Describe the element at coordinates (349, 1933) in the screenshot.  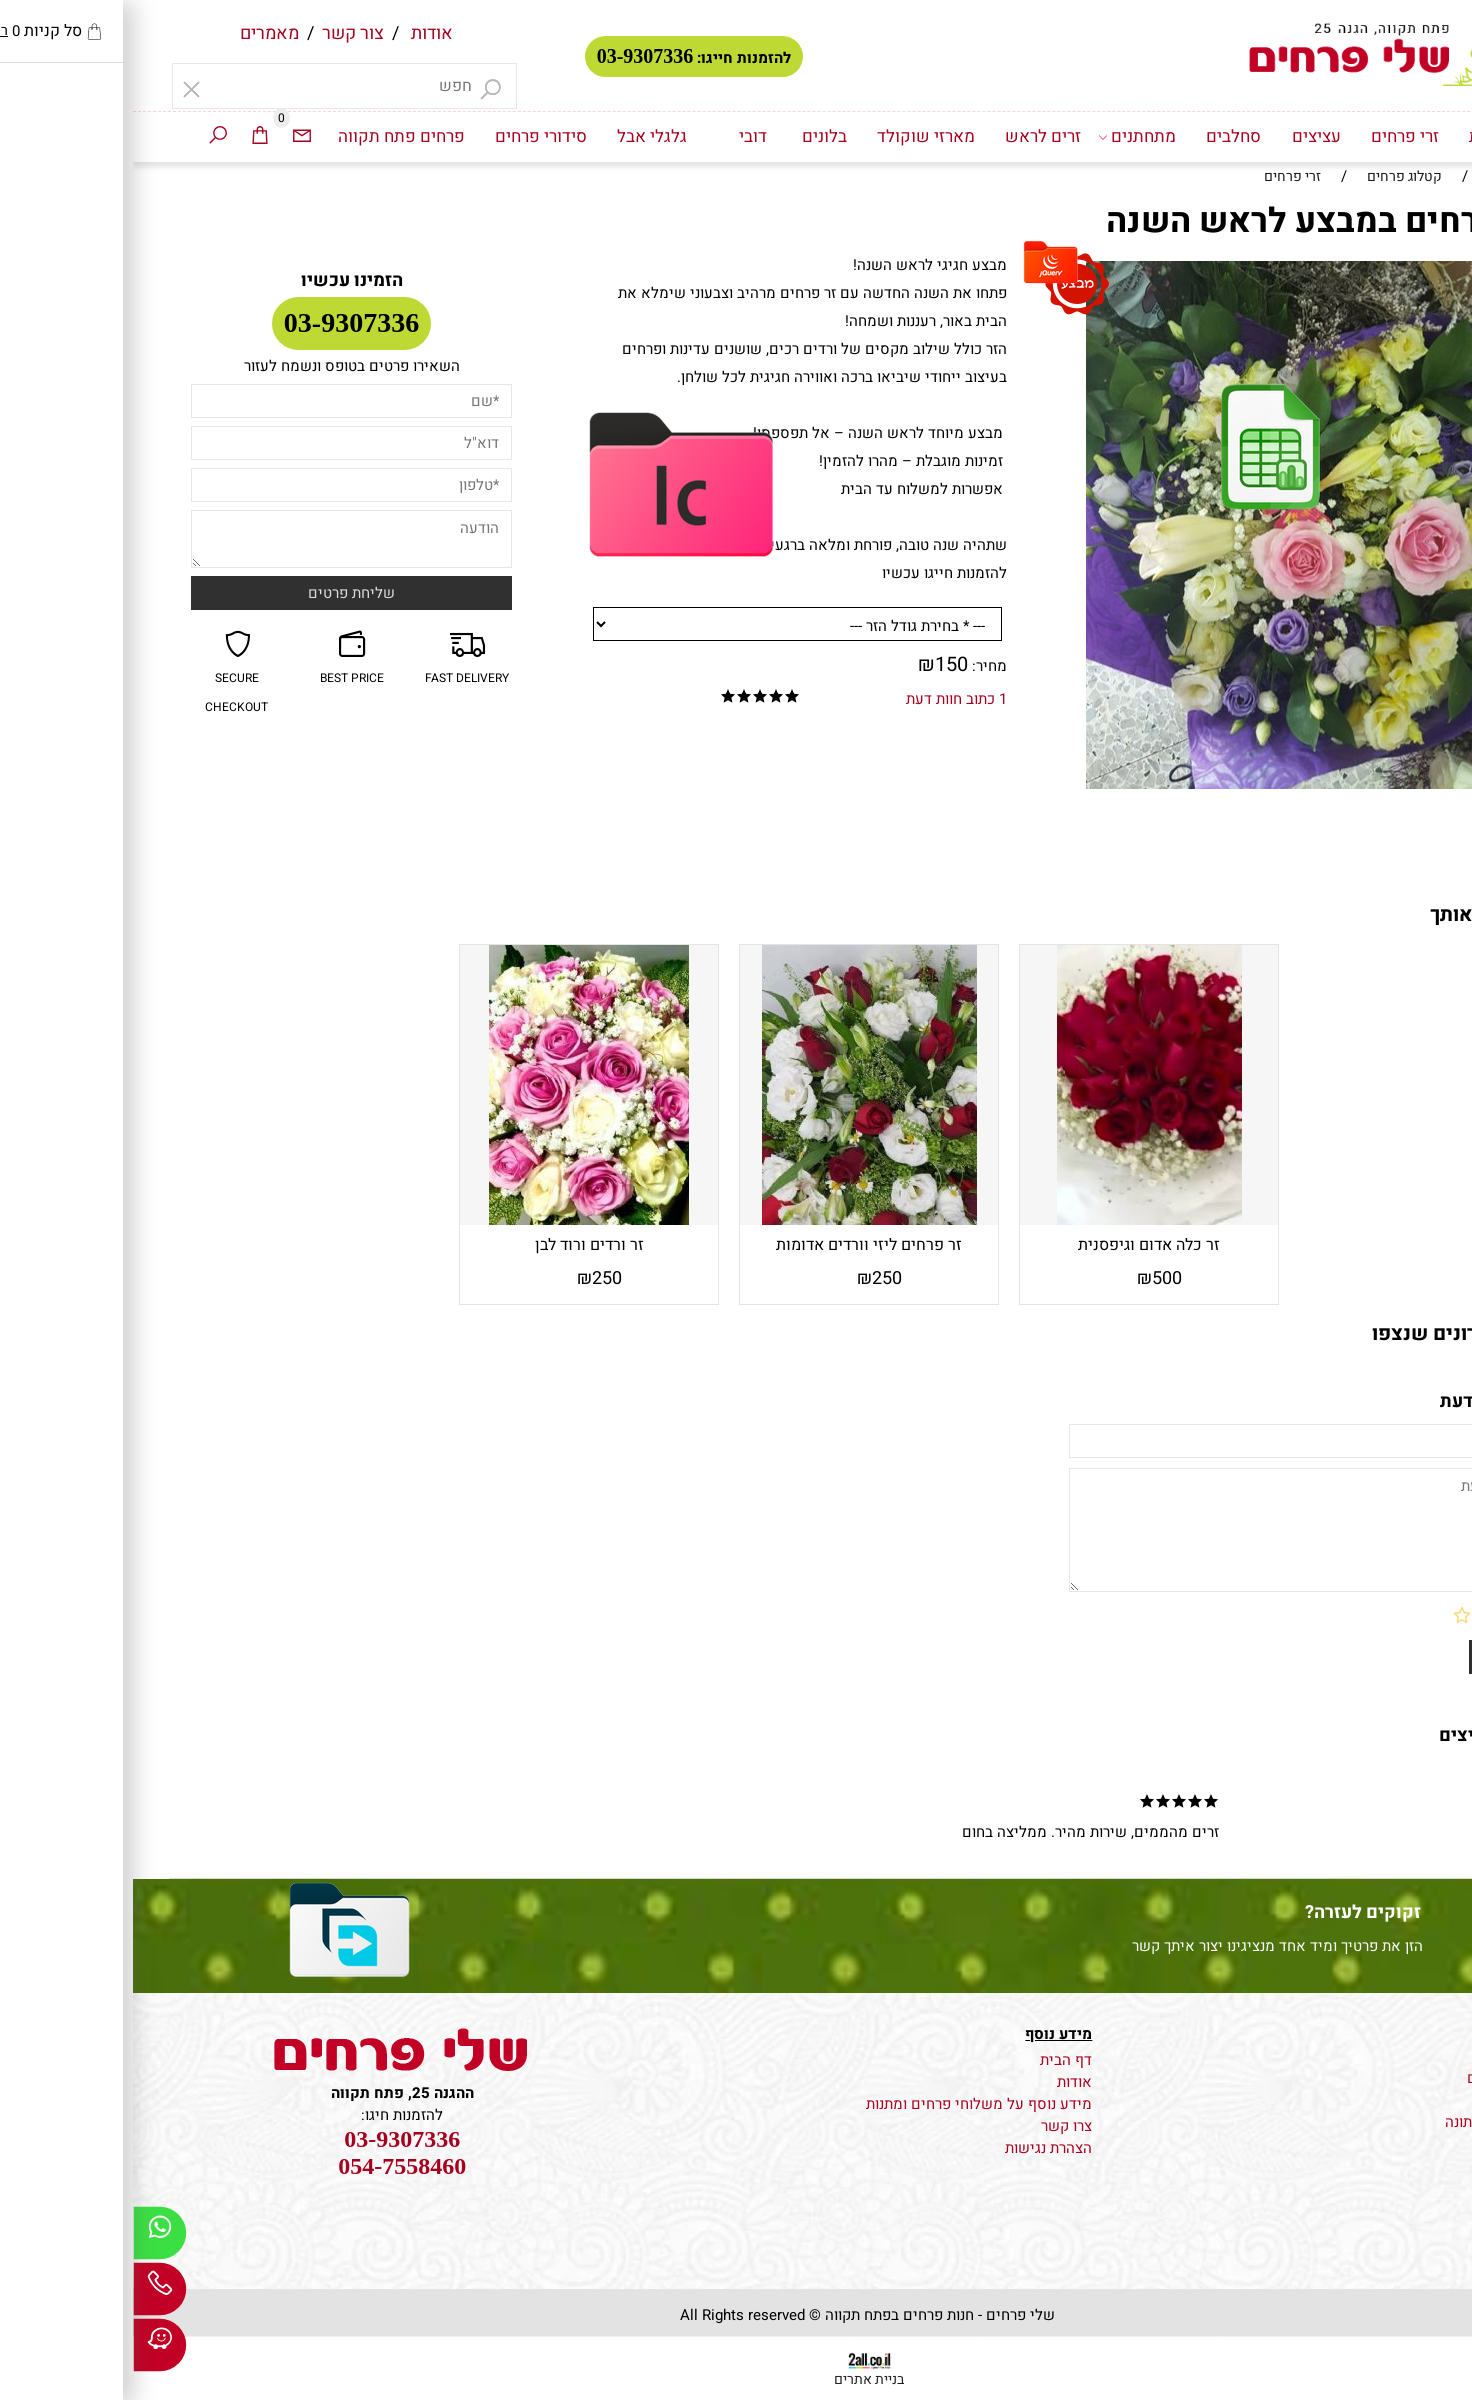
I see `open free download manager downloads folder` at that location.